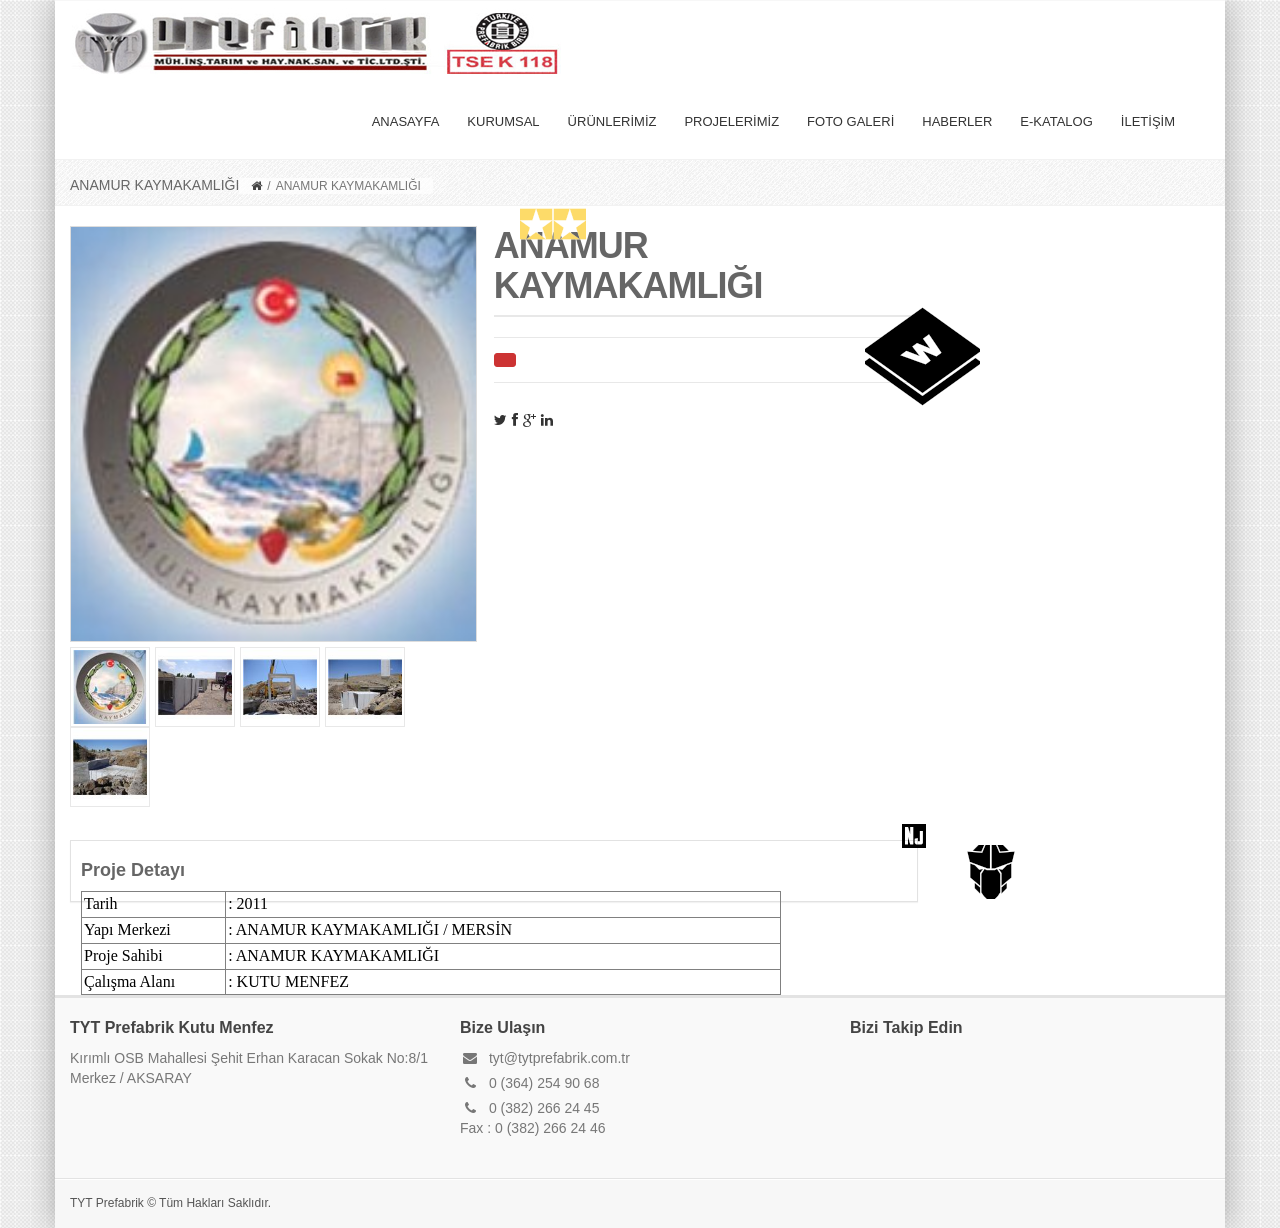 This screenshot has width=1280, height=1228. What do you see at coordinates (991, 872) in the screenshot?
I see `primefaces framework logo` at bounding box center [991, 872].